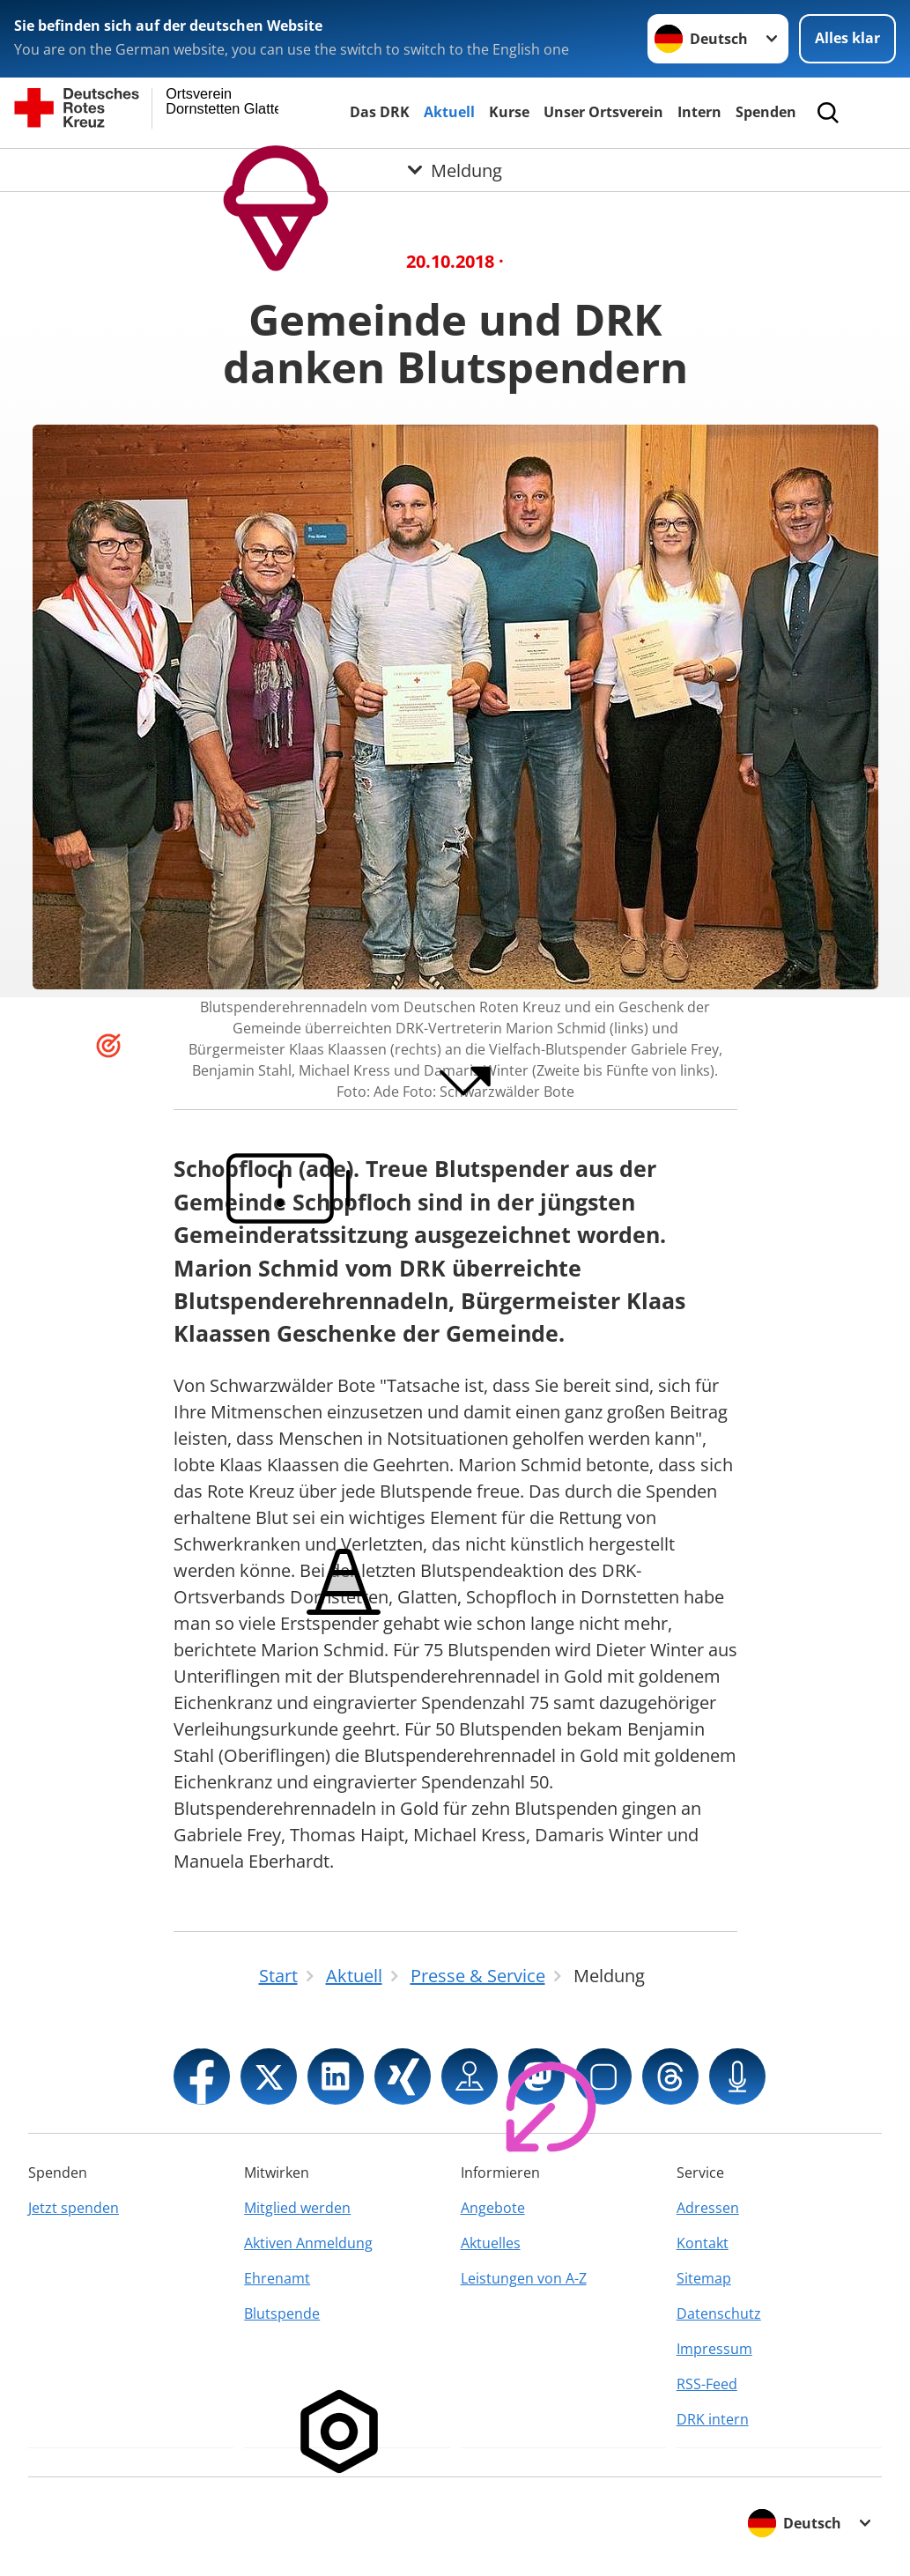 This screenshot has height=2576, width=910. Describe the element at coordinates (339, 2432) in the screenshot. I see `access settings or configuration options` at that location.